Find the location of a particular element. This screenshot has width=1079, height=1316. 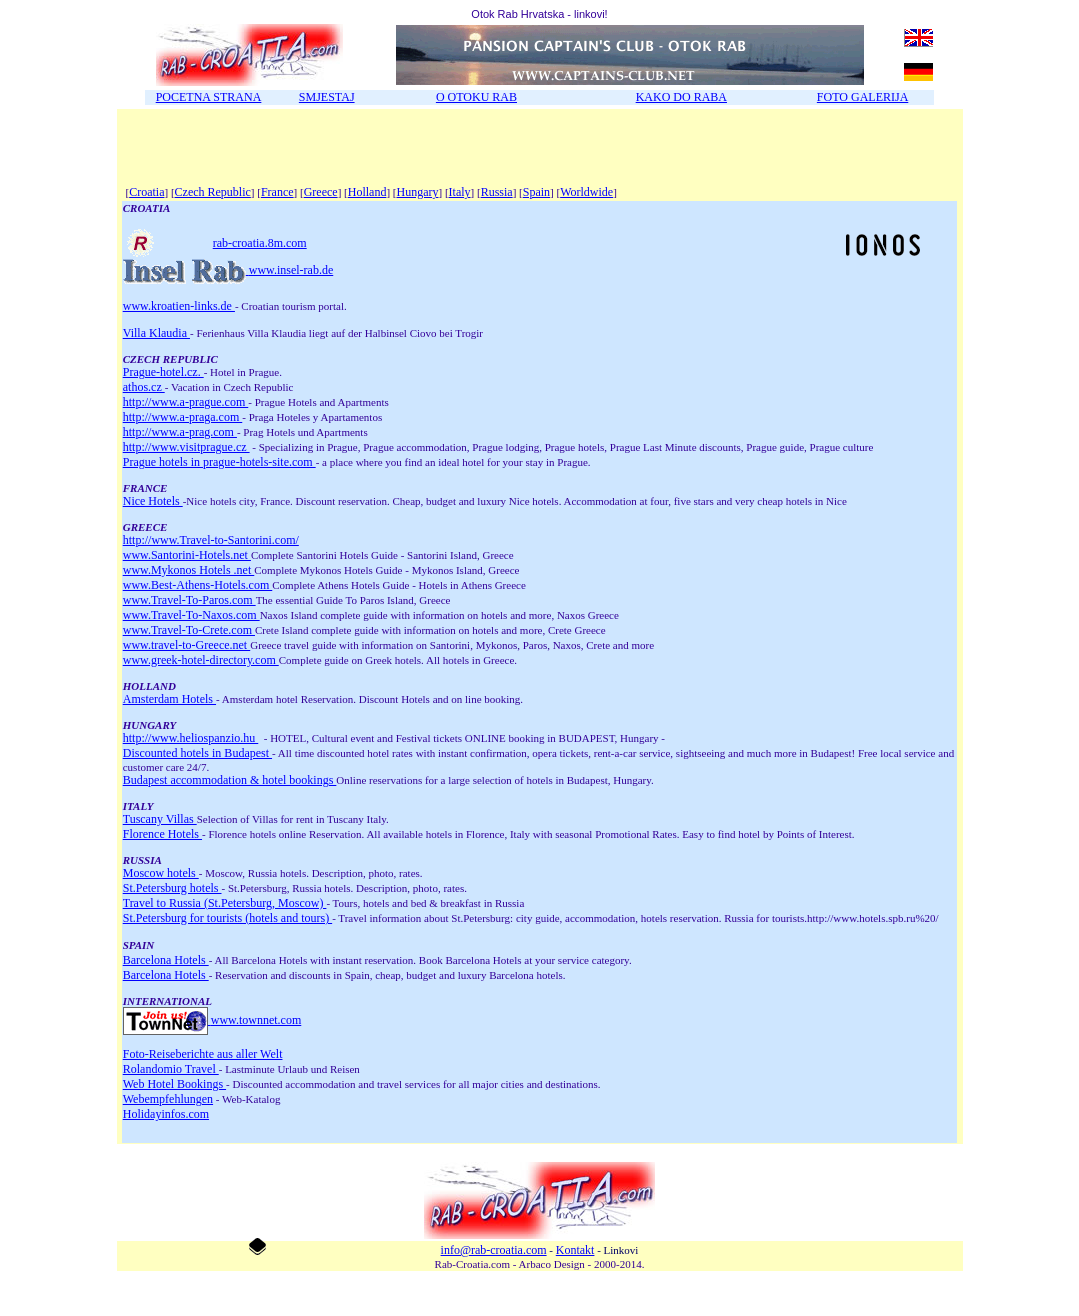

ionos web hosting and cloud services logo is located at coordinates (883, 245).